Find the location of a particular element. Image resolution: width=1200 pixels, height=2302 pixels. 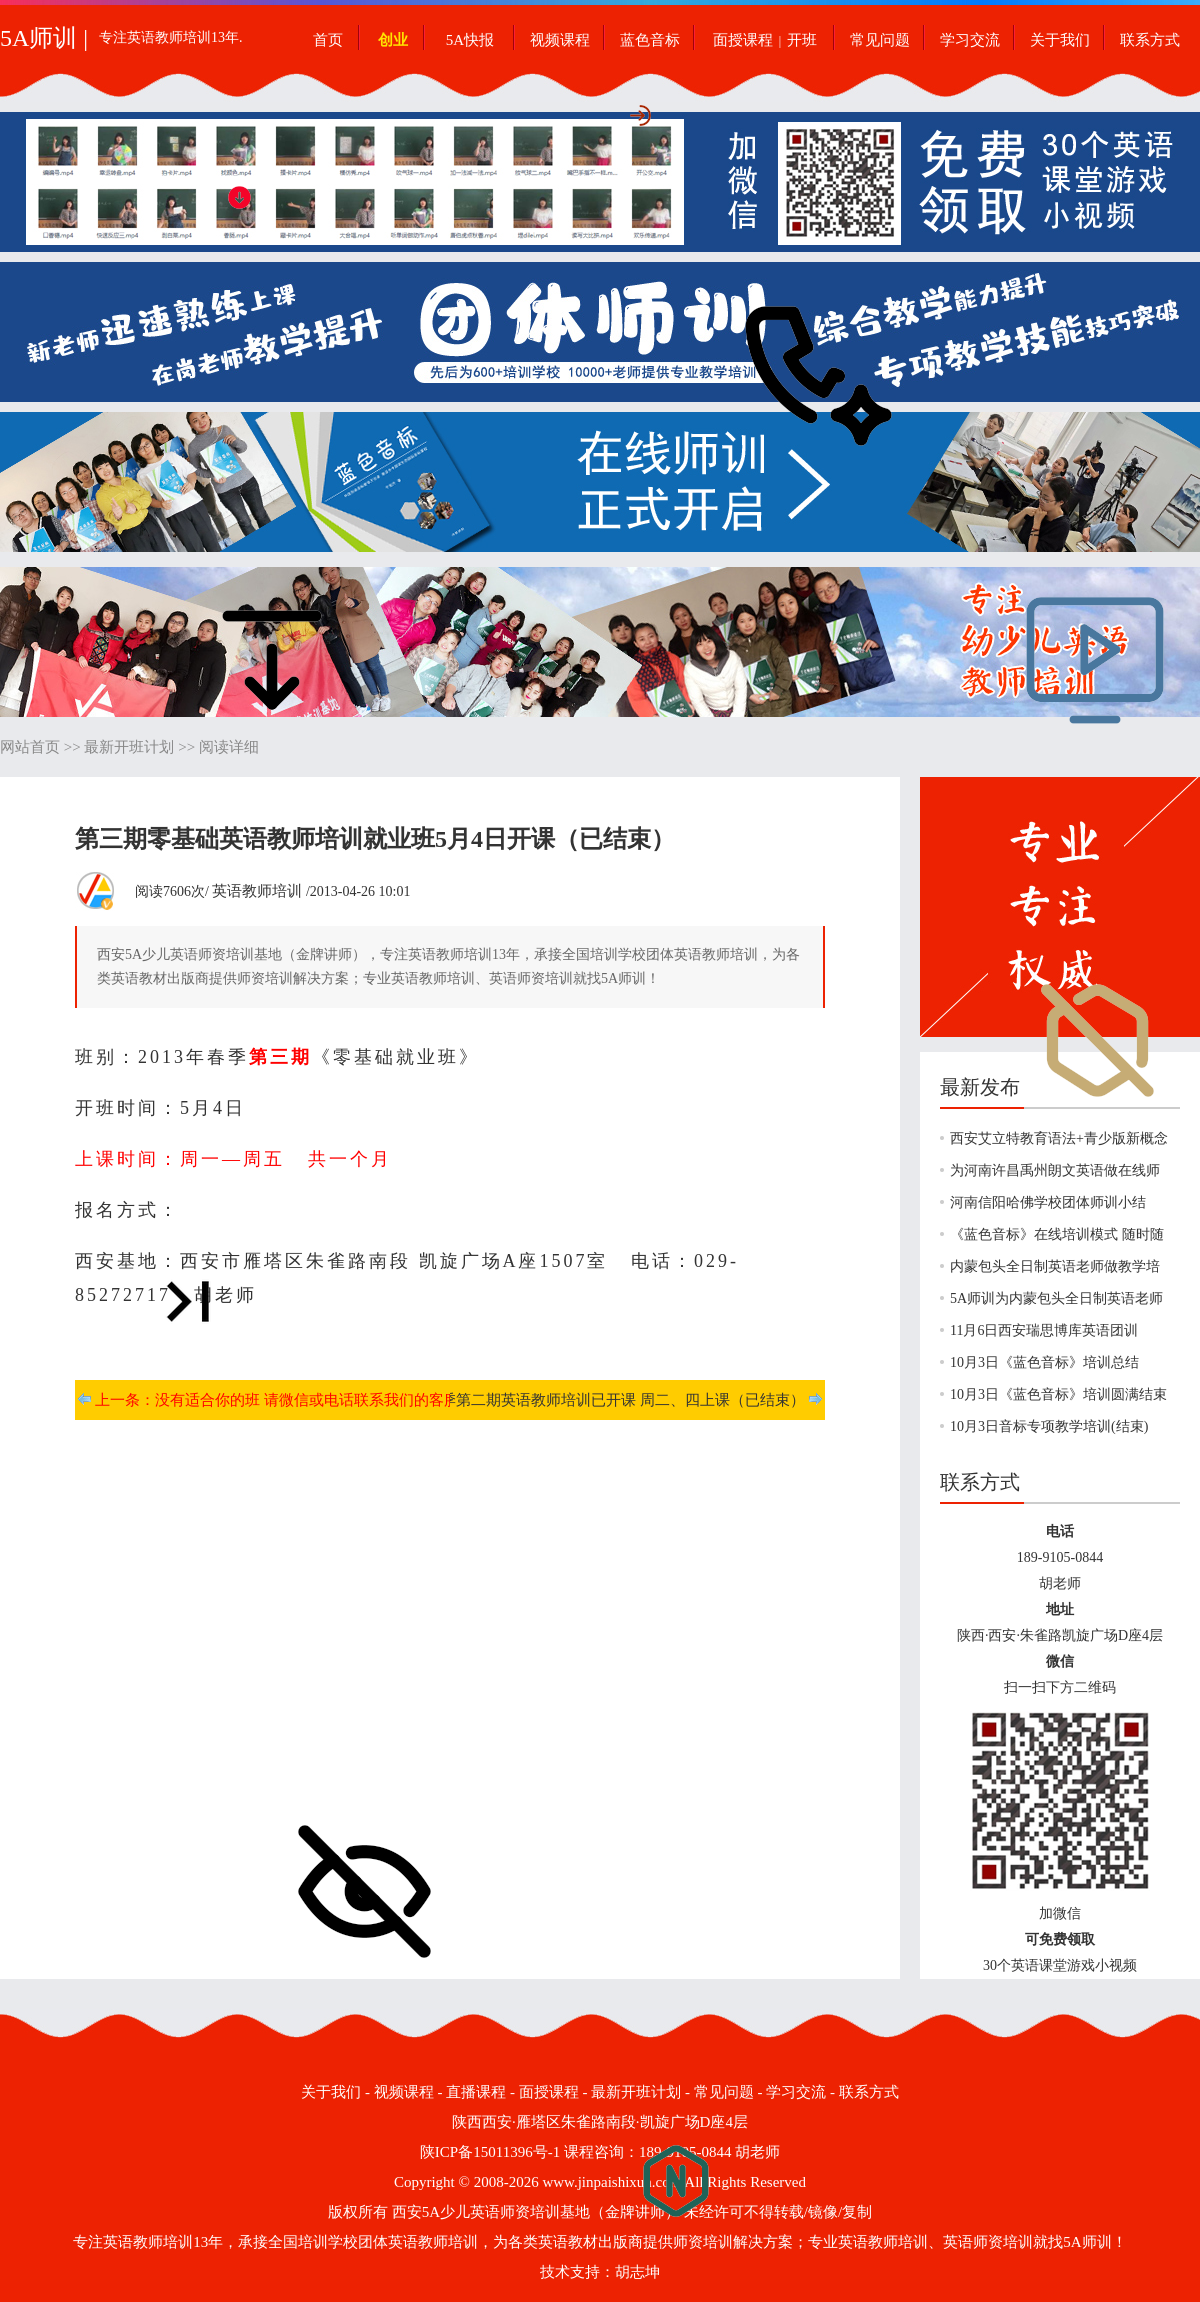

hide password or sensitive content is located at coordinates (364, 1891).